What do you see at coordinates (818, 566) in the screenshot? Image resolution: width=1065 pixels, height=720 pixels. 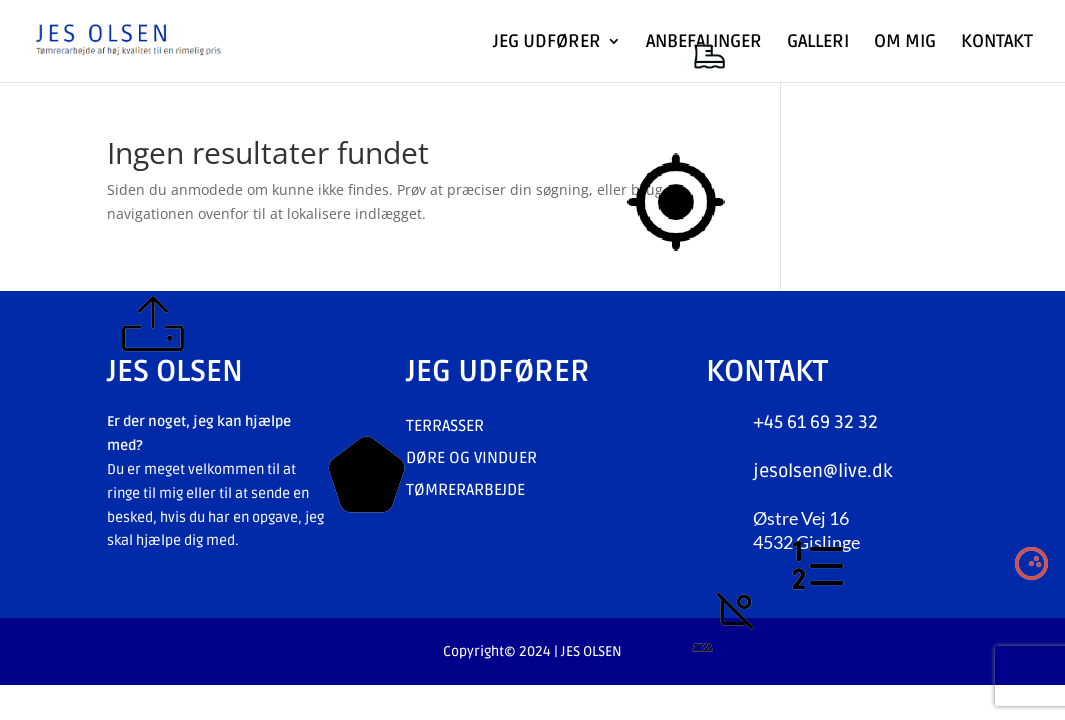 I see `create a numbered list` at bounding box center [818, 566].